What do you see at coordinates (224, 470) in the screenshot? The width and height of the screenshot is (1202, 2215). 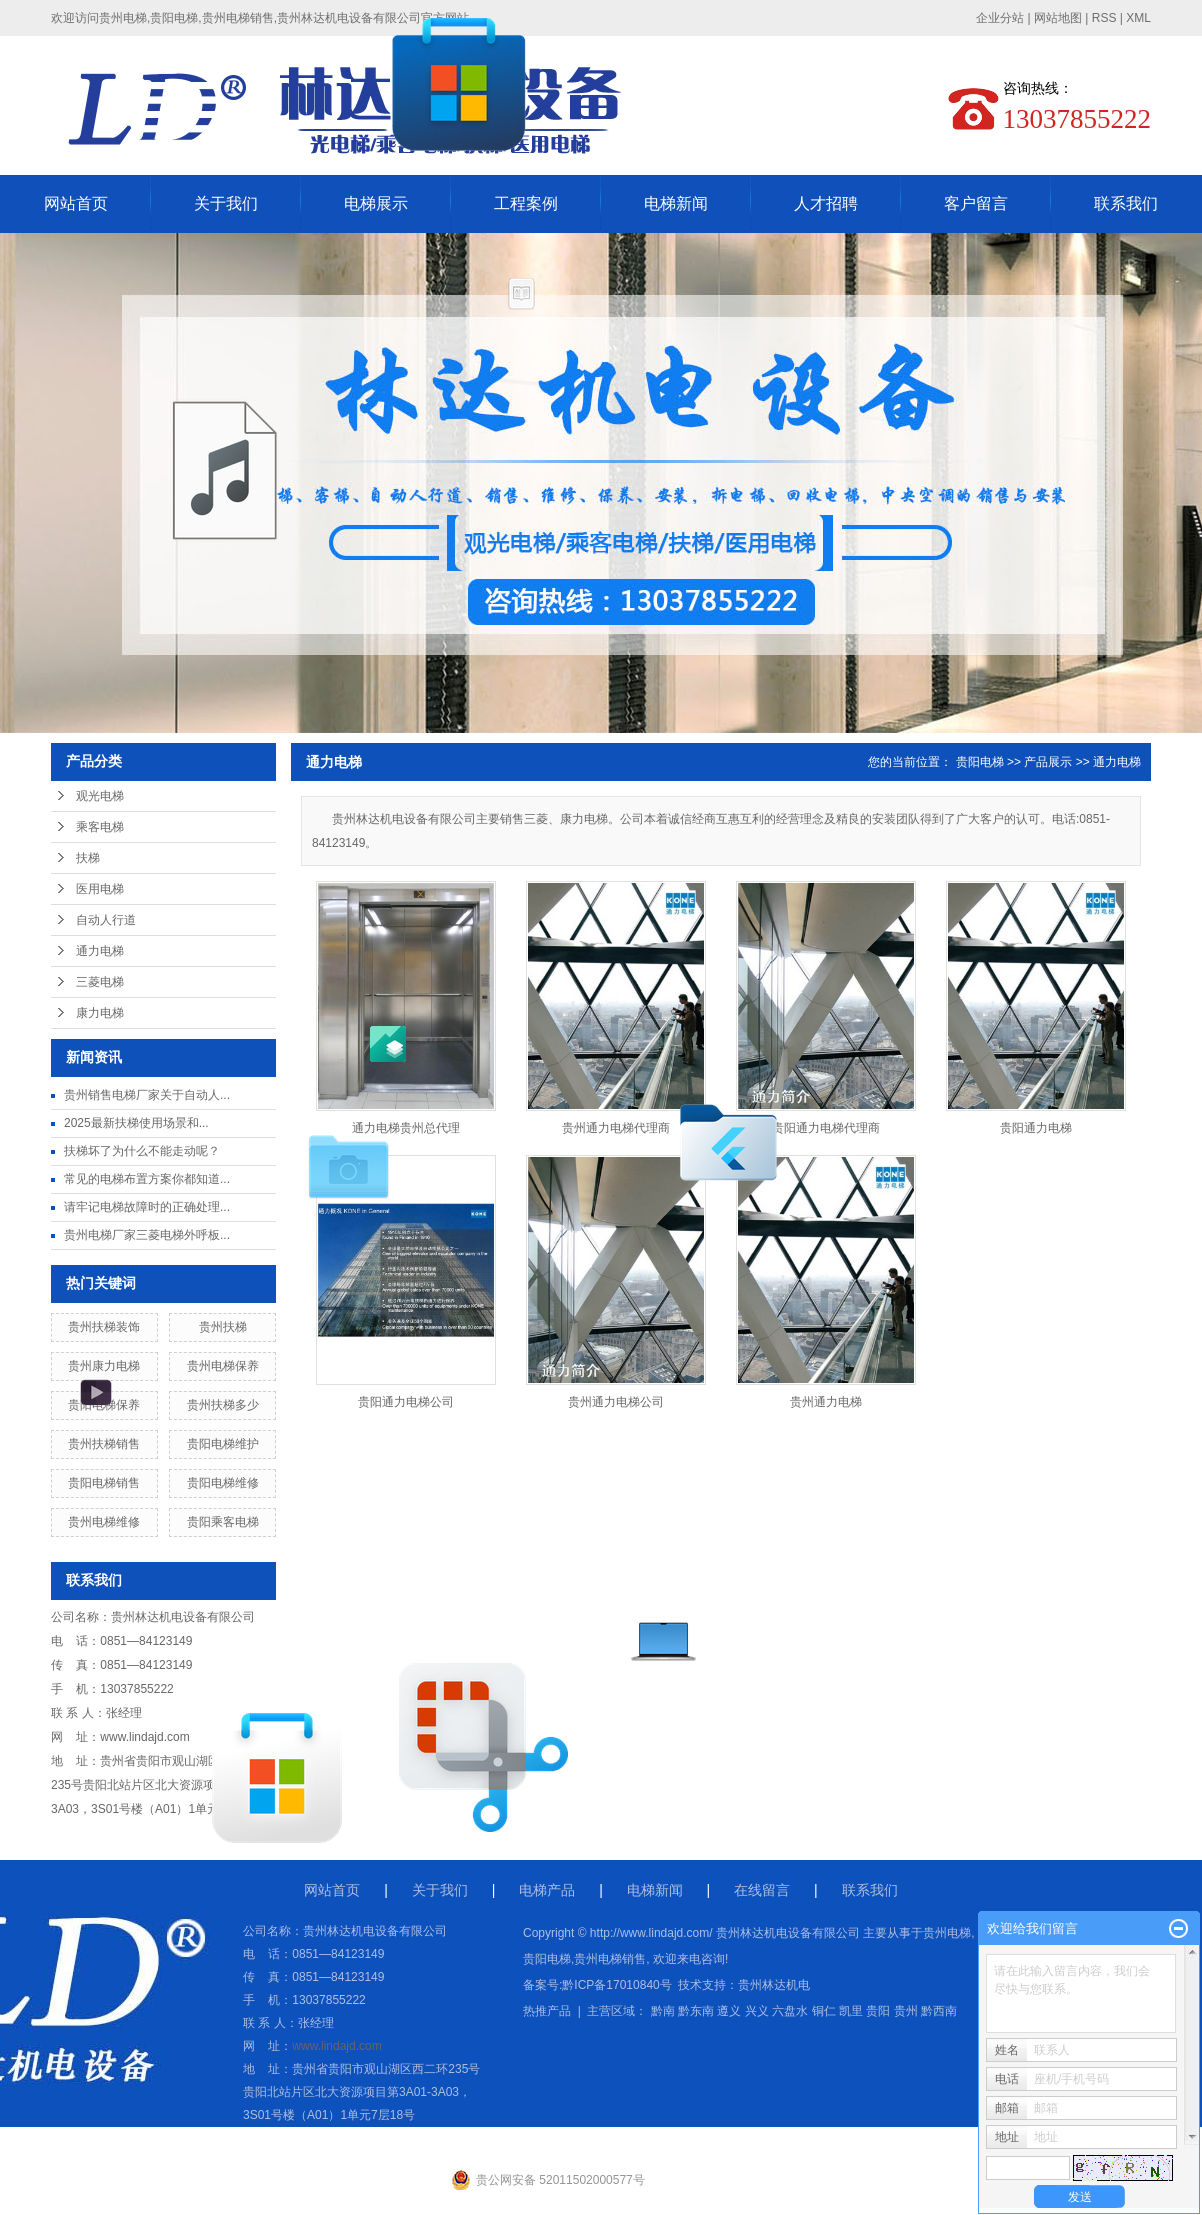 I see `open an audio or music file` at bounding box center [224, 470].